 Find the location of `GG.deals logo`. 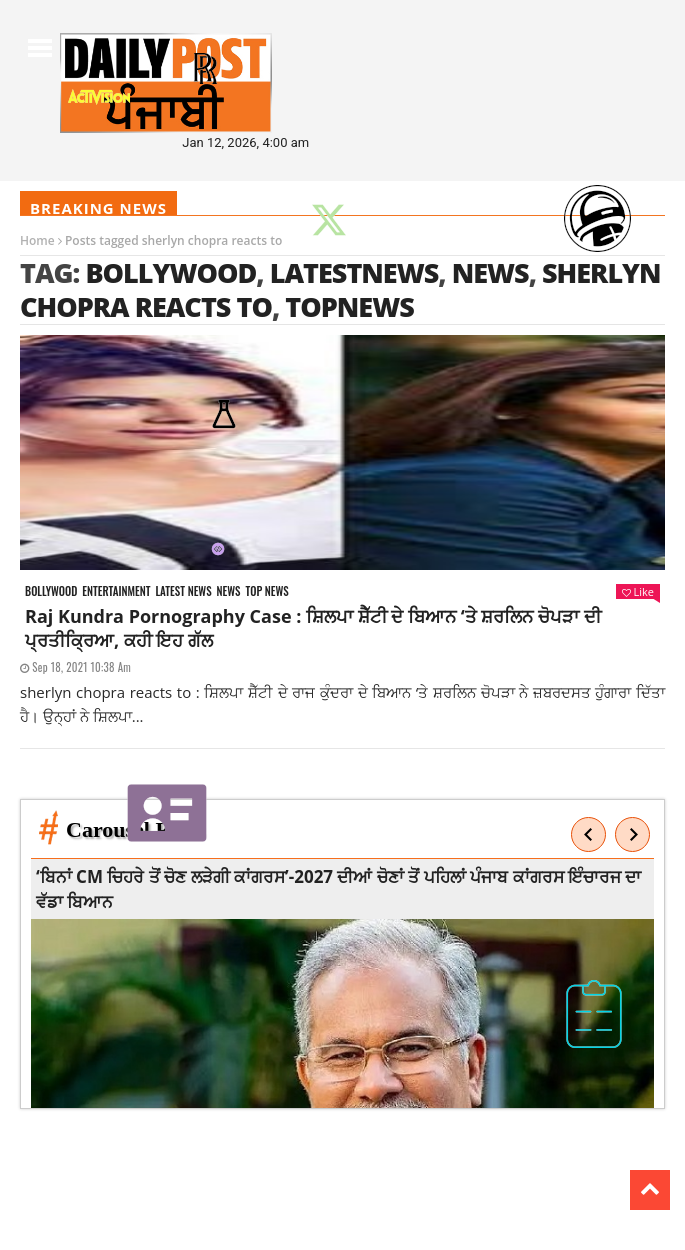

GG.deals logo is located at coordinates (218, 549).